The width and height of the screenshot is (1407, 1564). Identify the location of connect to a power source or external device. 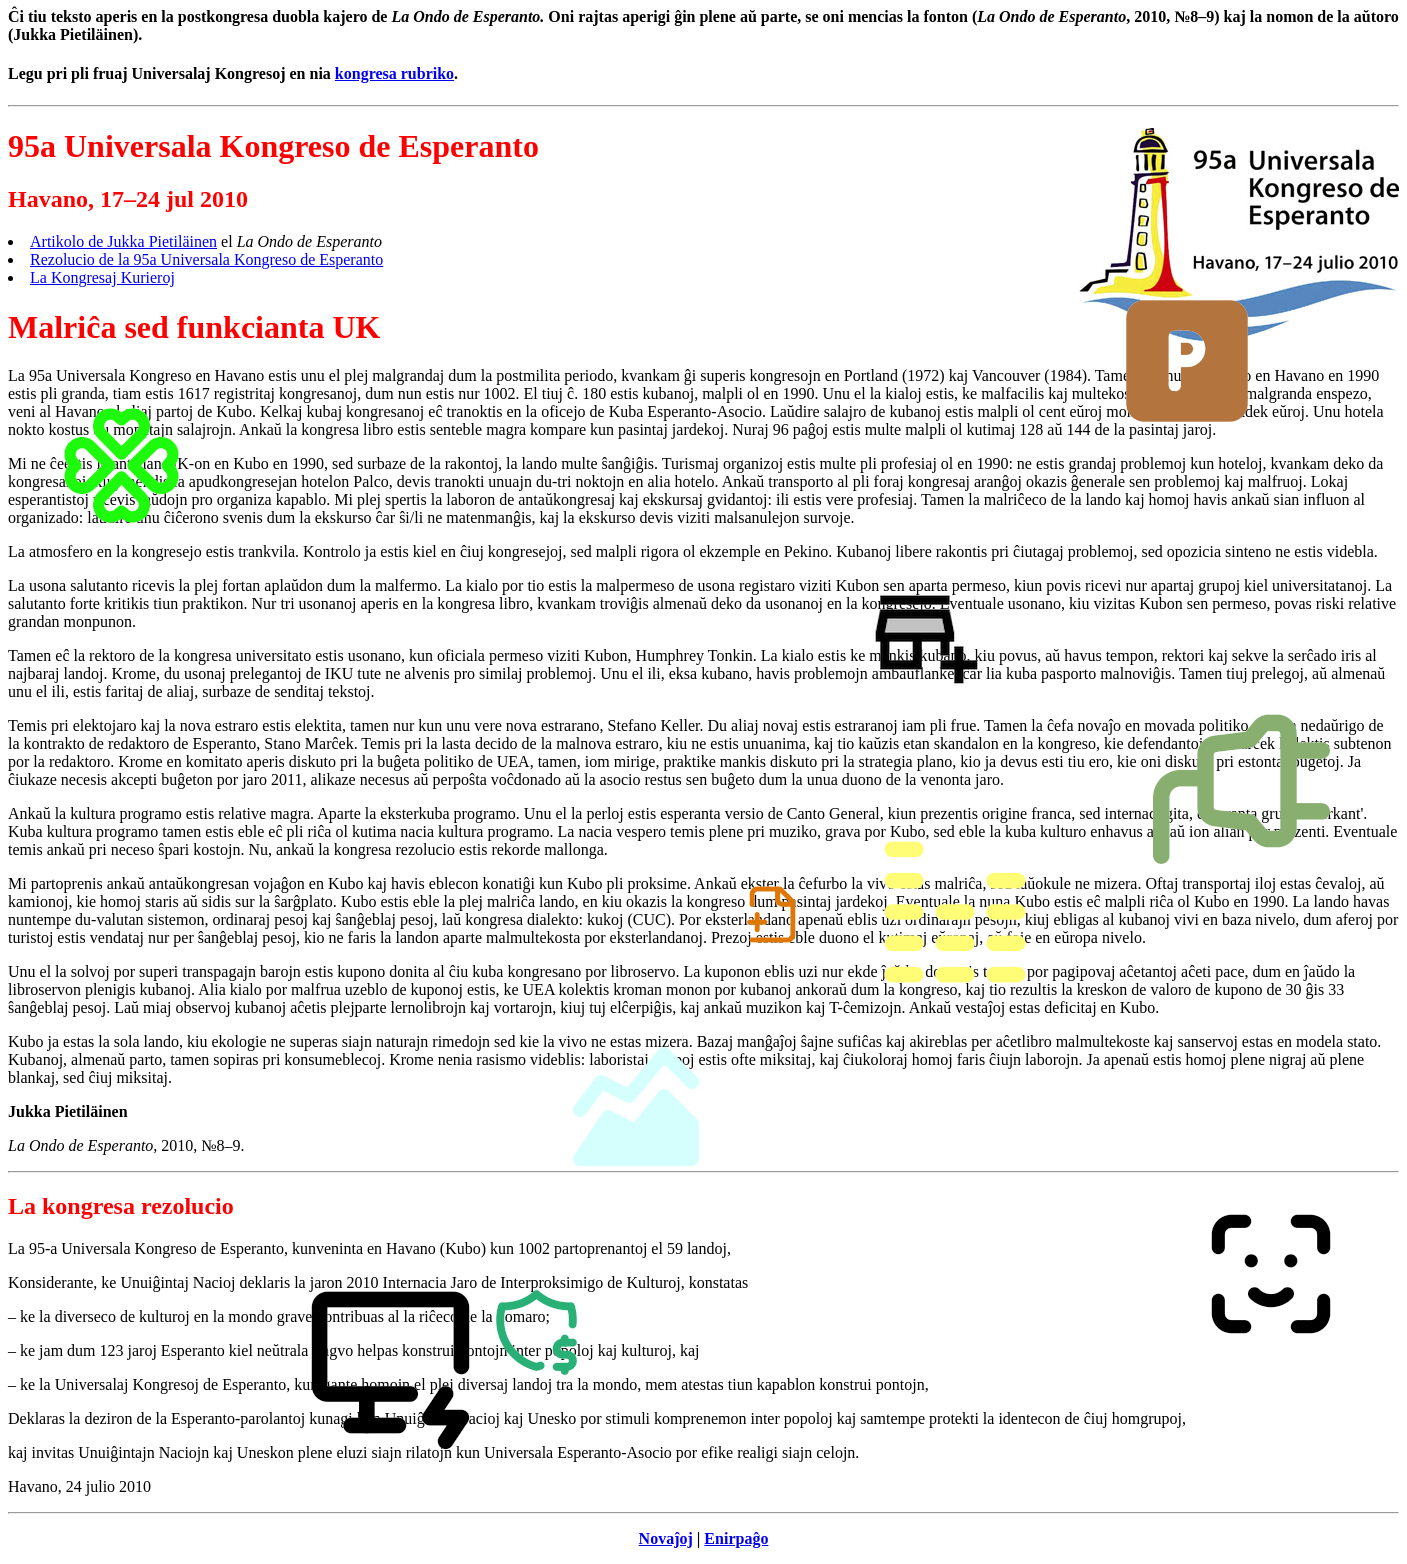
(1241, 786).